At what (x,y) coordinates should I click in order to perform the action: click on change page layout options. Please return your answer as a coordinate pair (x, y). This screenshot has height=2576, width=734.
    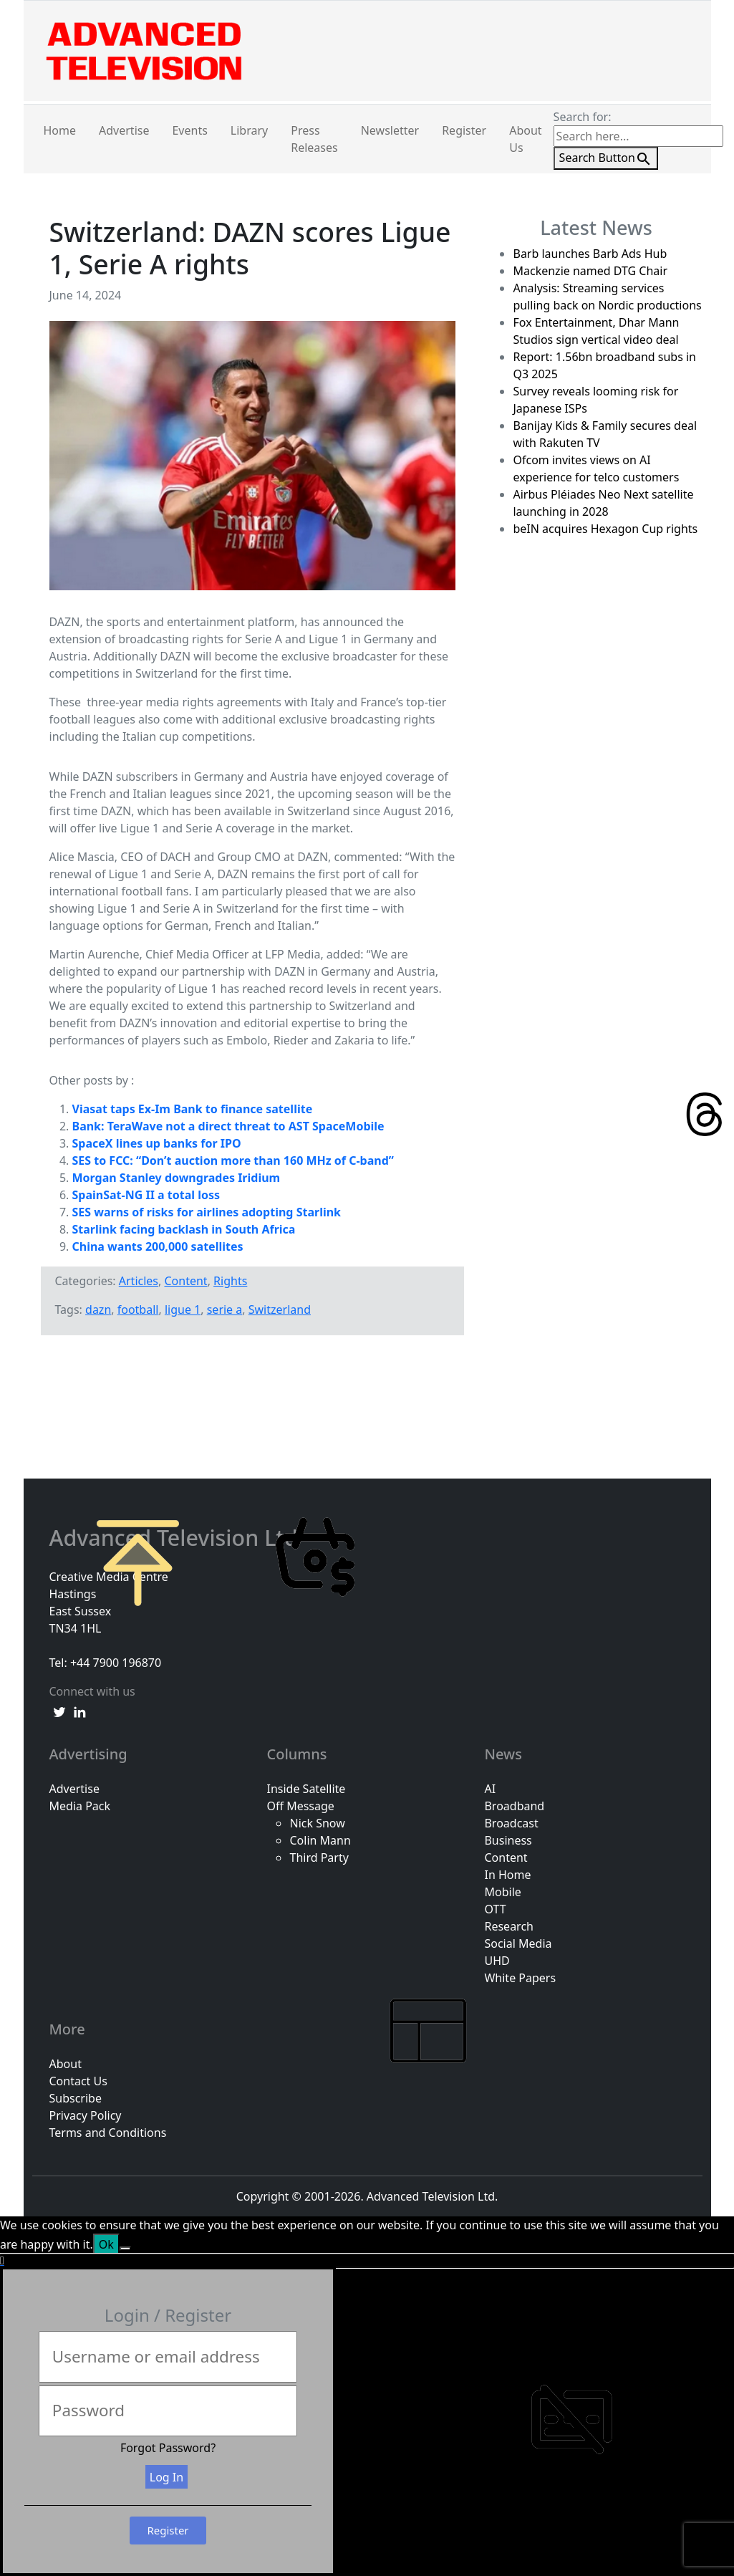
    Looking at the image, I should click on (428, 2031).